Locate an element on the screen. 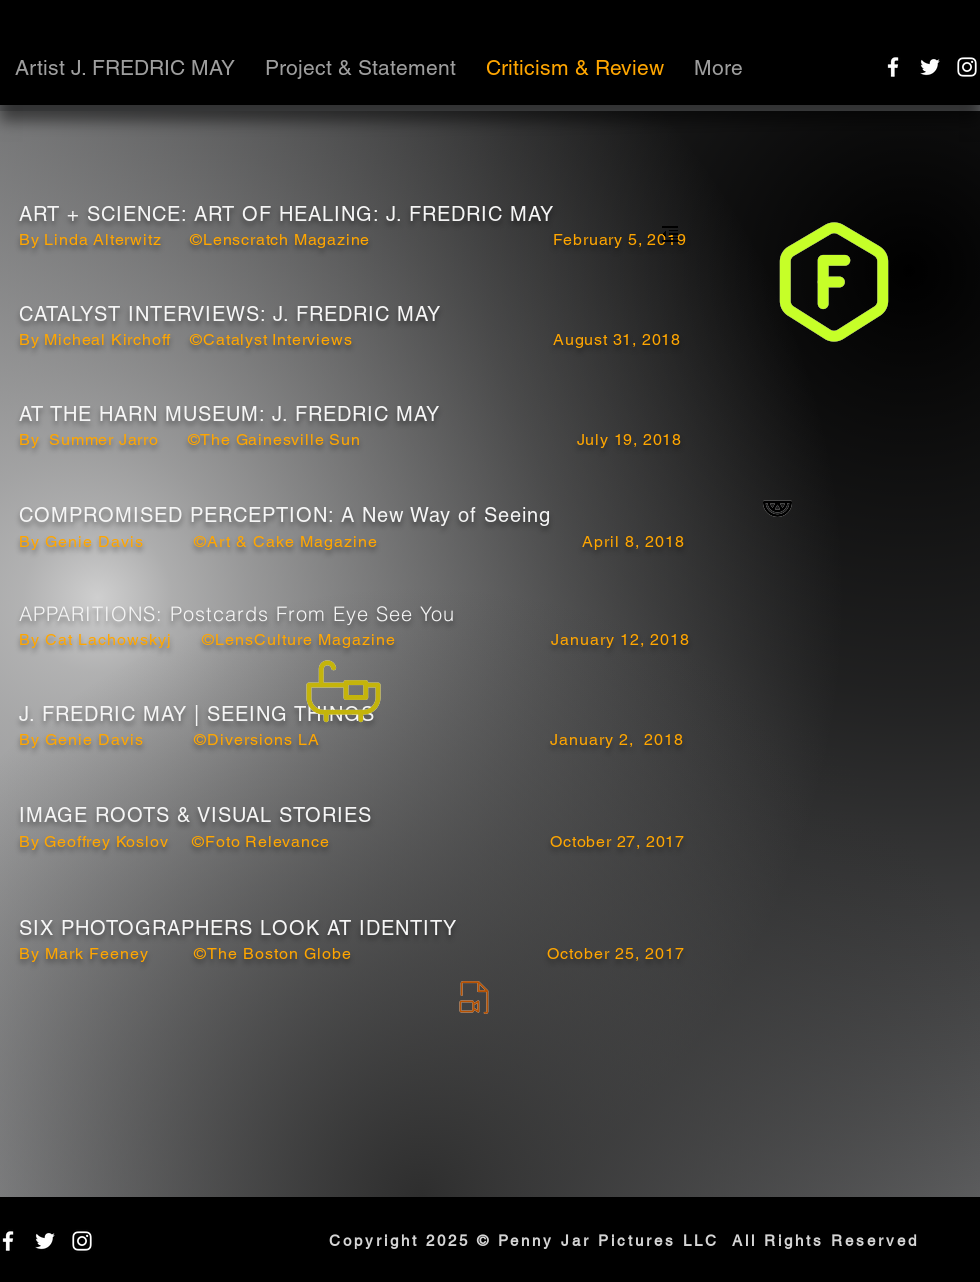  decrease text indentation is located at coordinates (670, 234).